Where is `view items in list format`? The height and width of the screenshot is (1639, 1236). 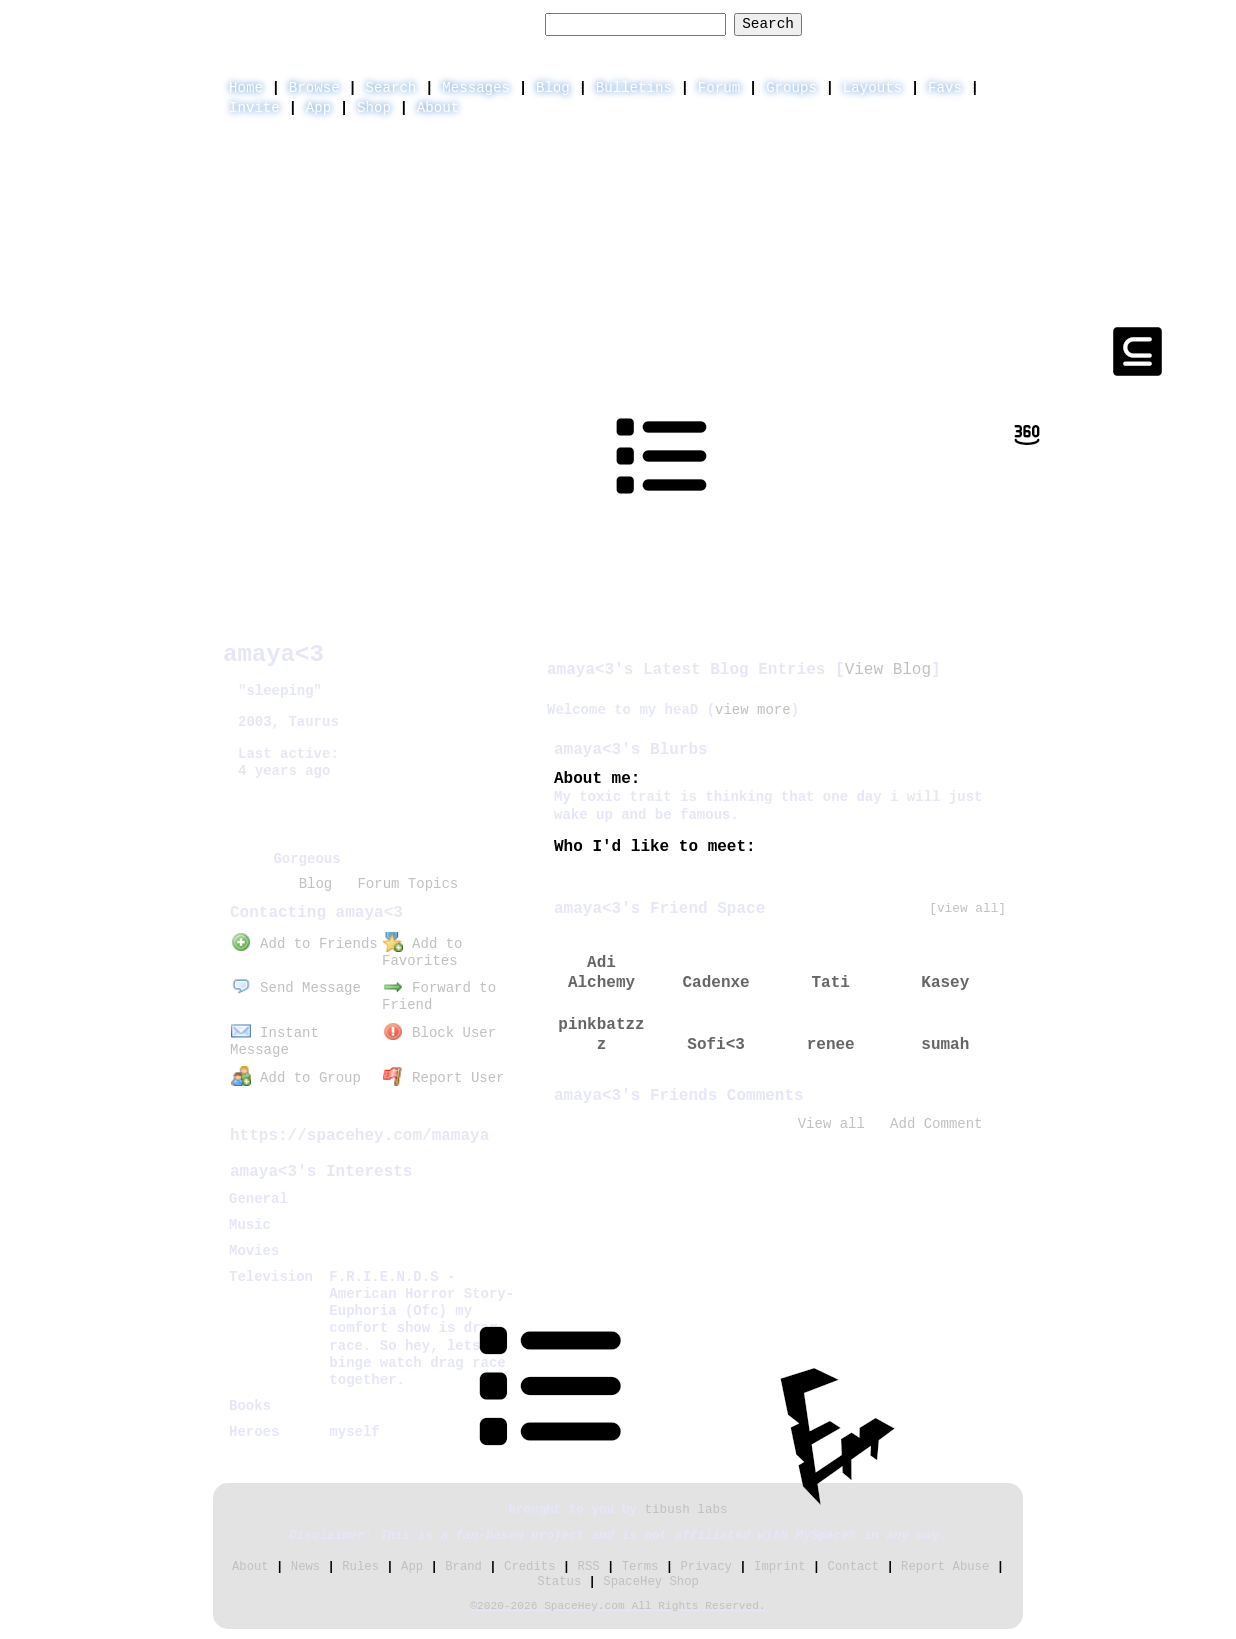 view items in list format is located at coordinates (548, 1386).